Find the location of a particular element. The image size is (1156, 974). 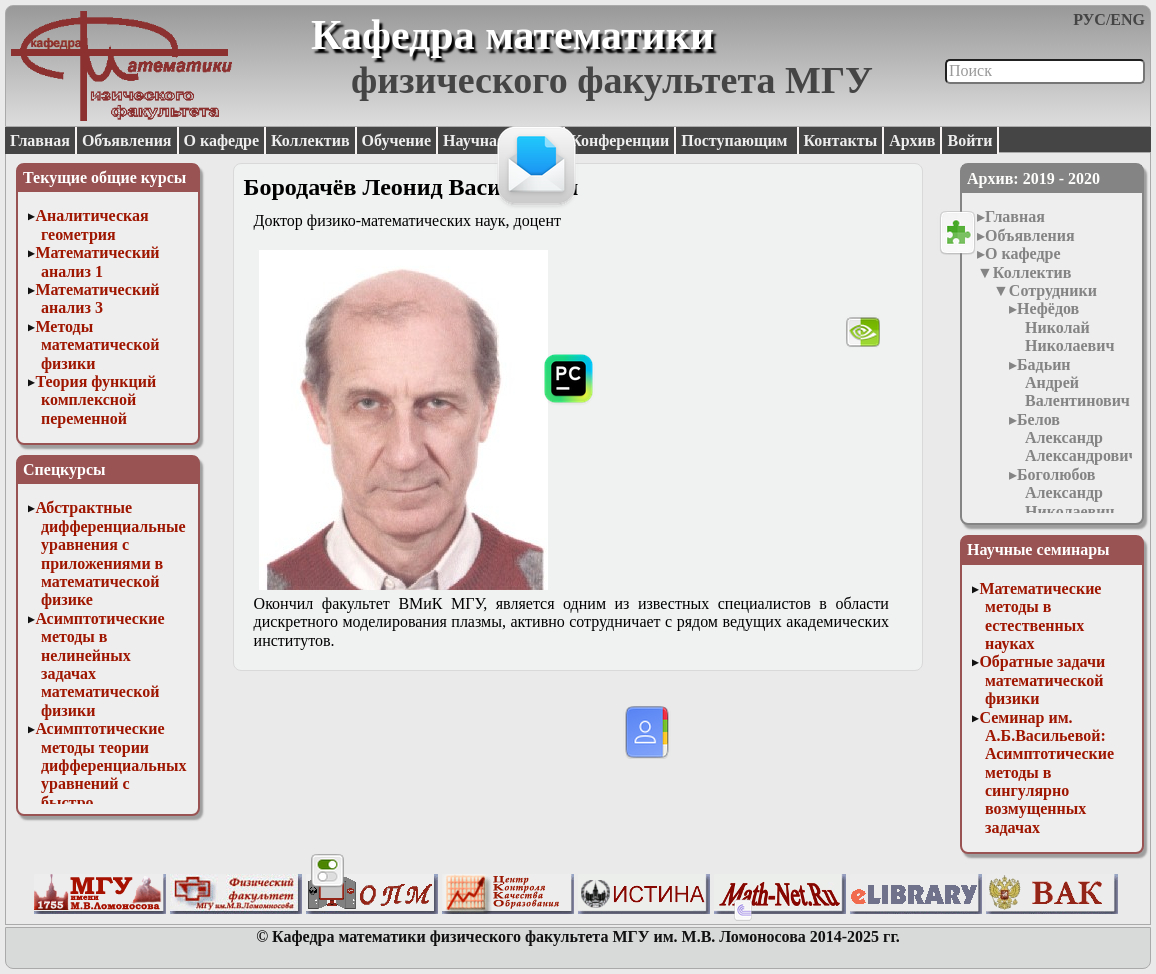

open PyCharm IDE is located at coordinates (568, 378).